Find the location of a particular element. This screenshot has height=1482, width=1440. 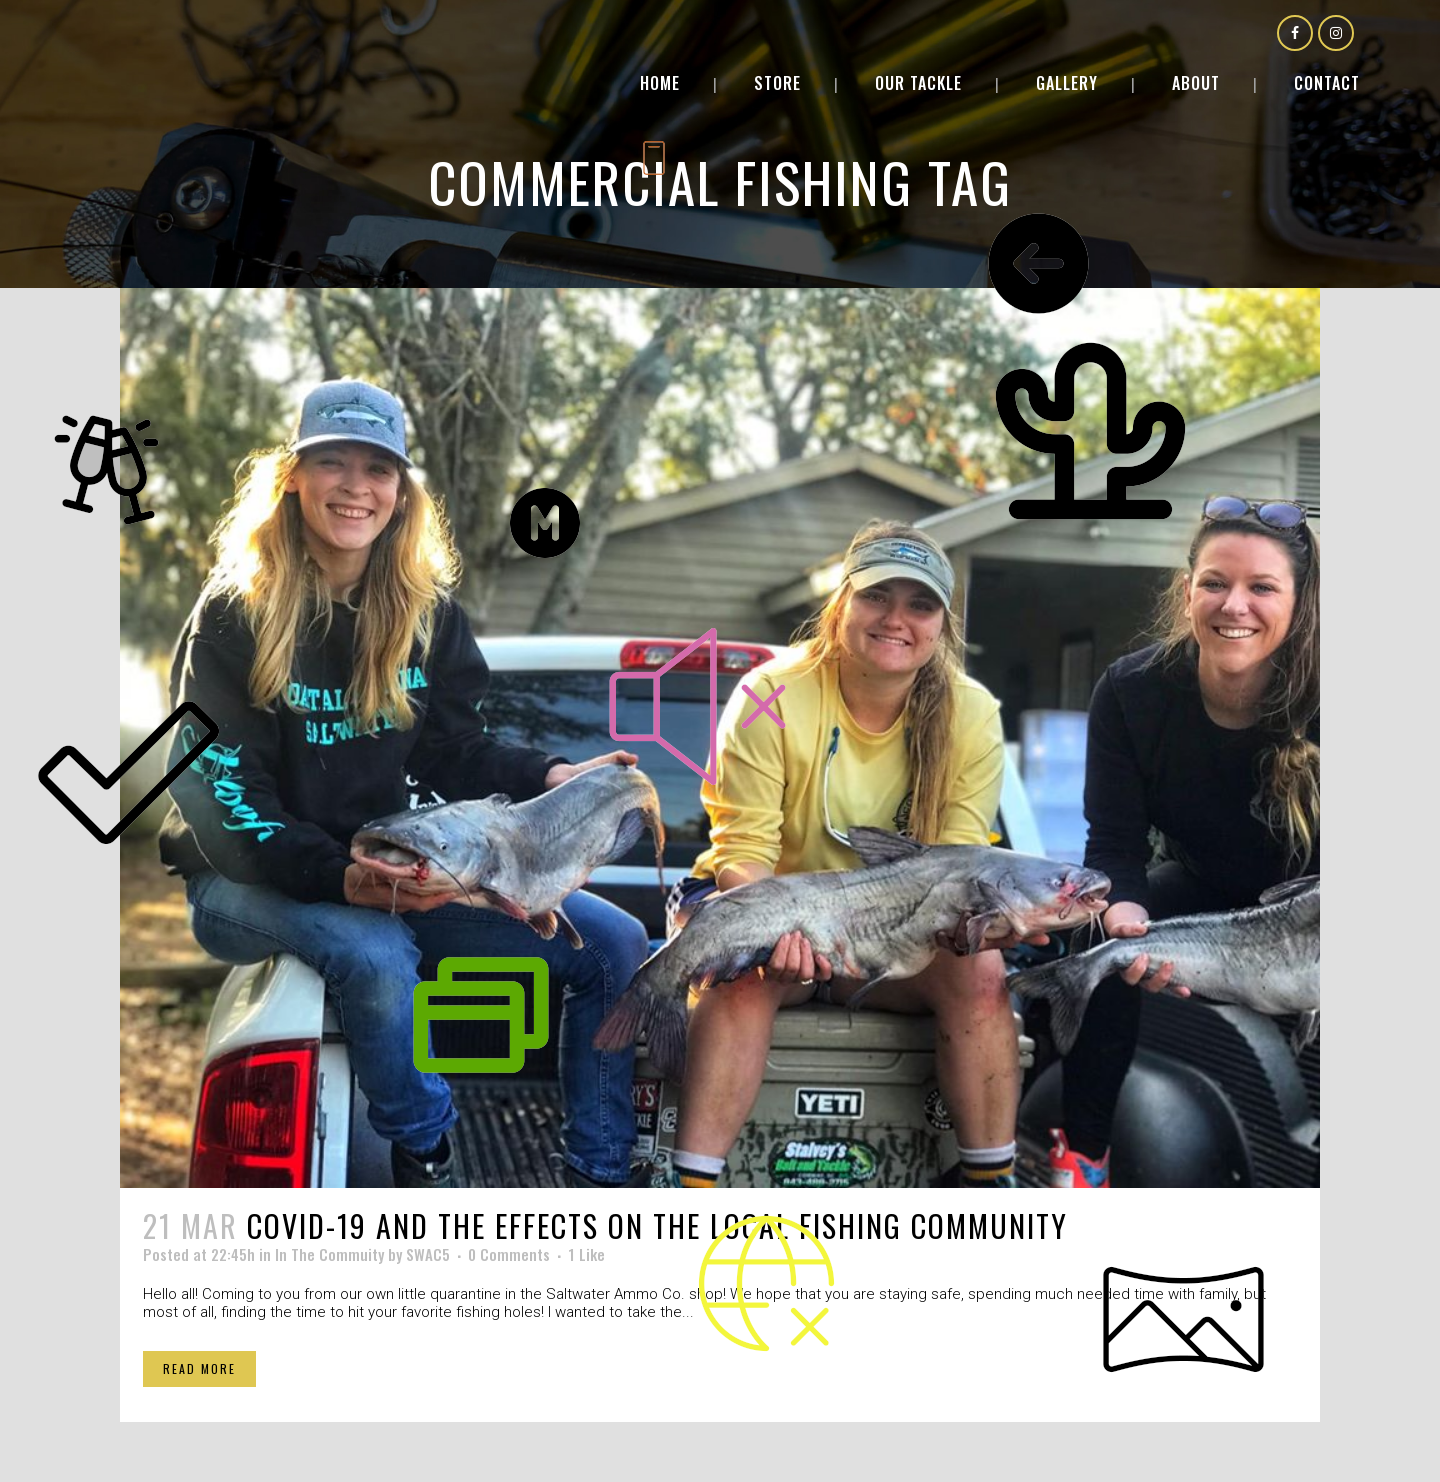

go back to the previous screen is located at coordinates (1038, 263).